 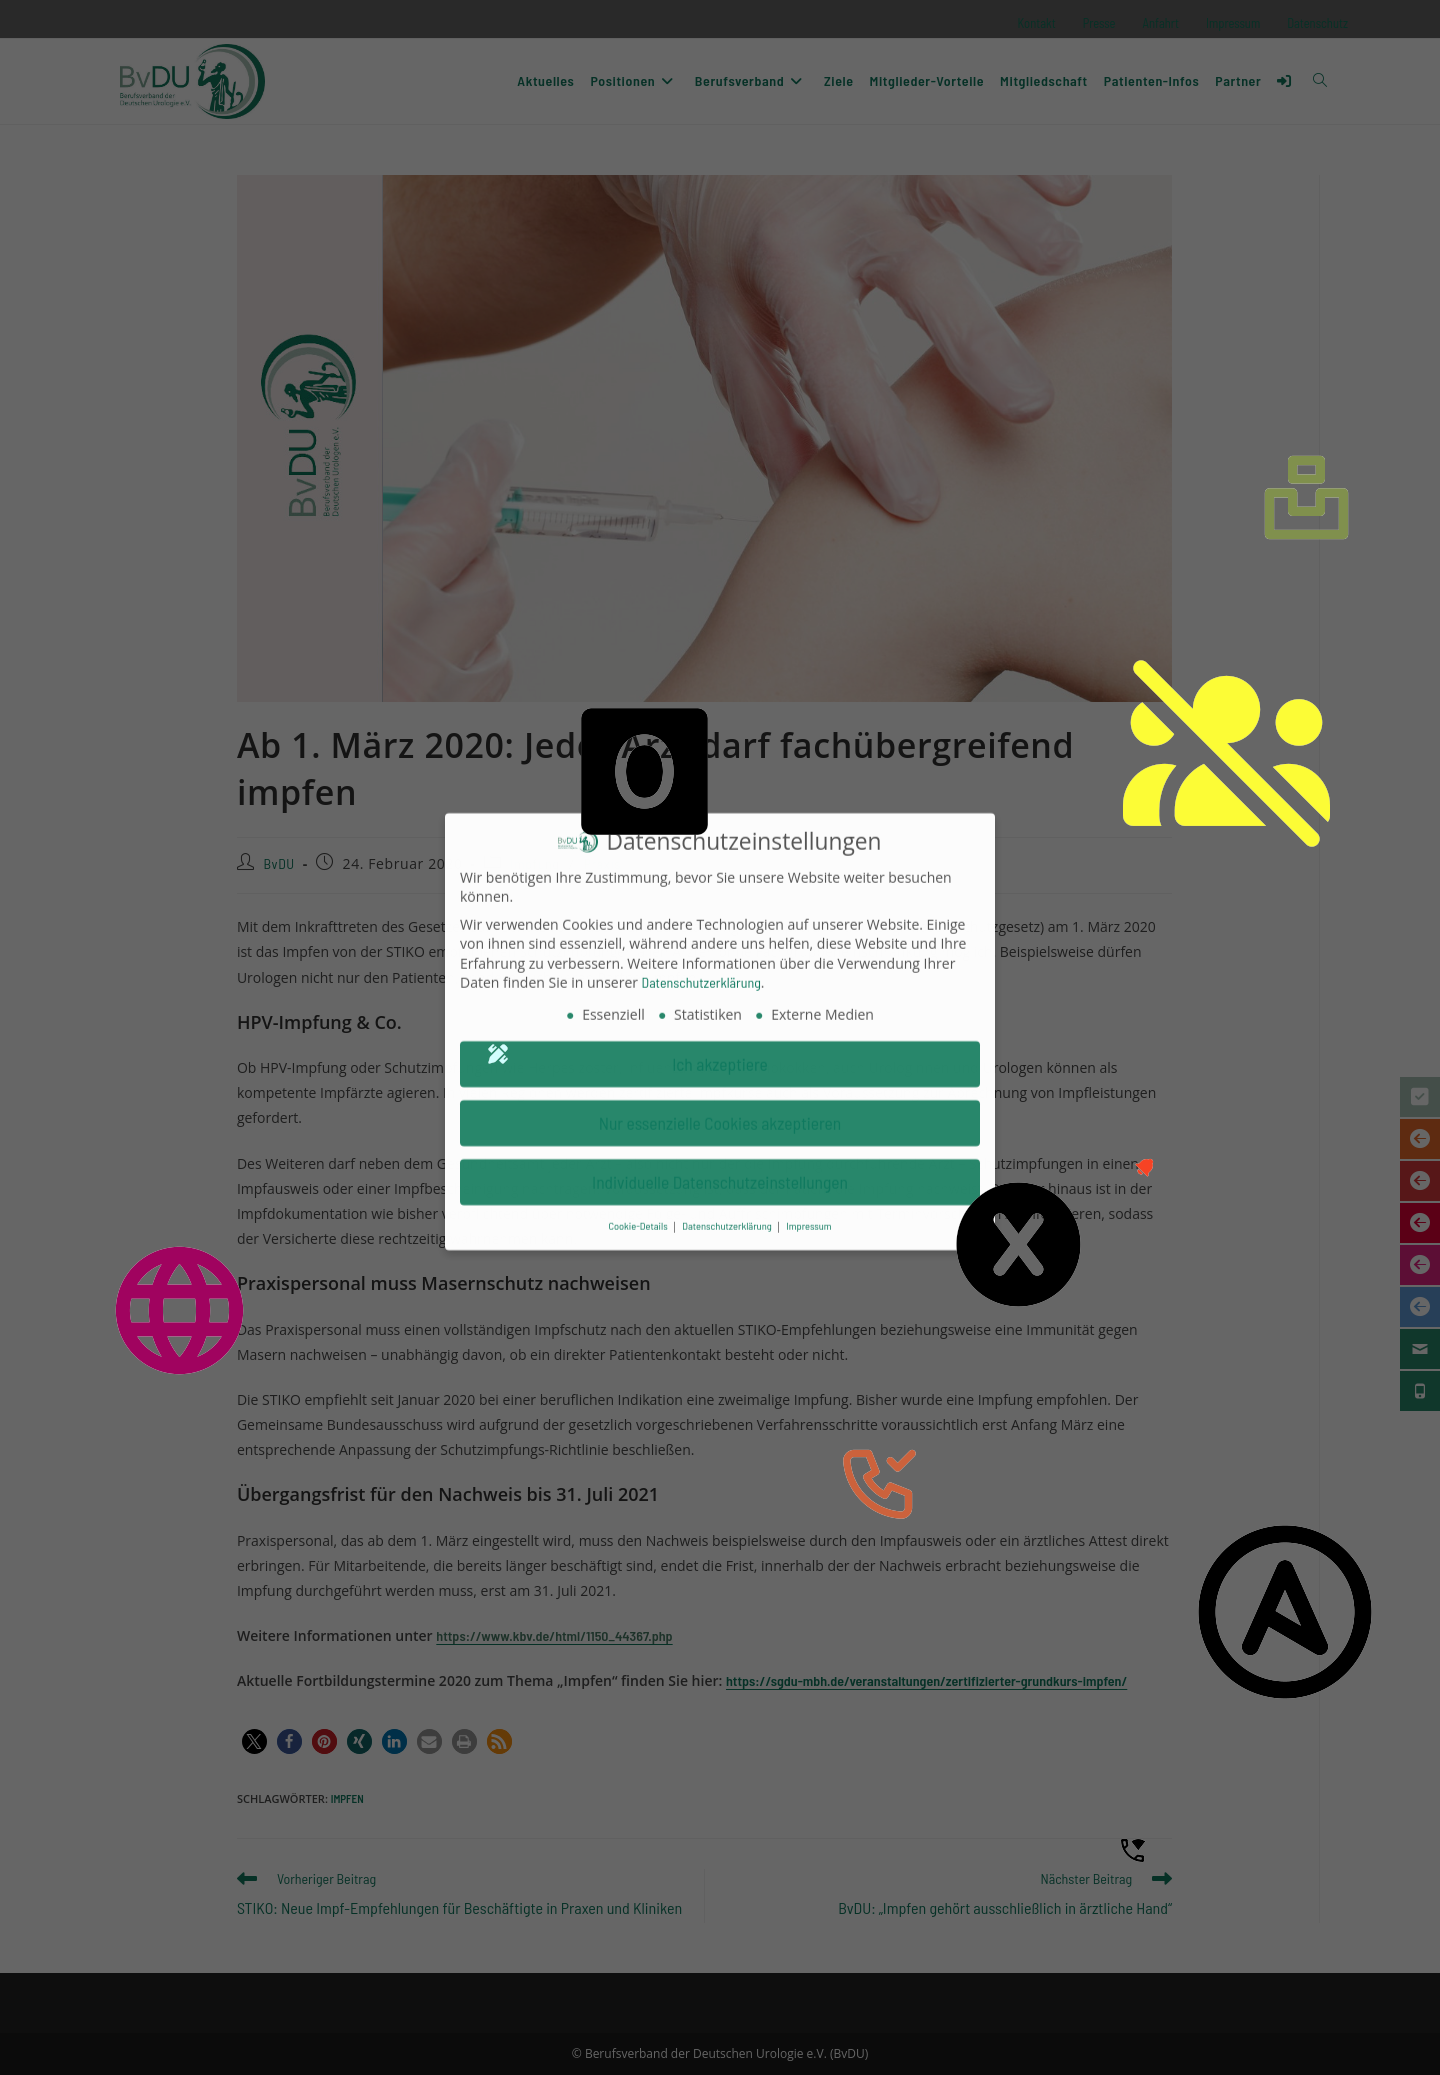 I want to click on disable group or team features, so click(x=1226, y=753).